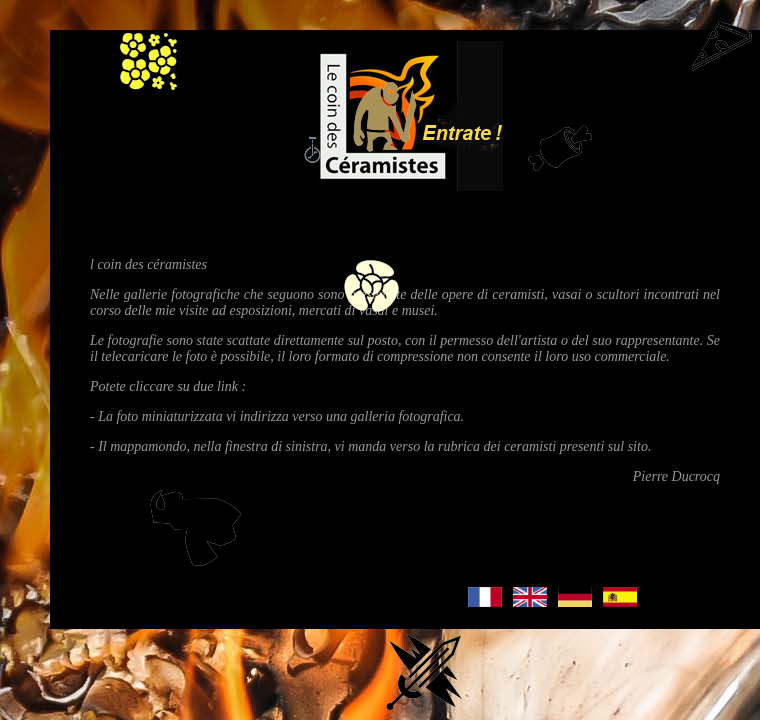 Image resolution: width=760 pixels, height=720 pixels. What do you see at coordinates (559, 146) in the screenshot?
I see `food or meat item in a game inventory` at bounding box center [559, 146].